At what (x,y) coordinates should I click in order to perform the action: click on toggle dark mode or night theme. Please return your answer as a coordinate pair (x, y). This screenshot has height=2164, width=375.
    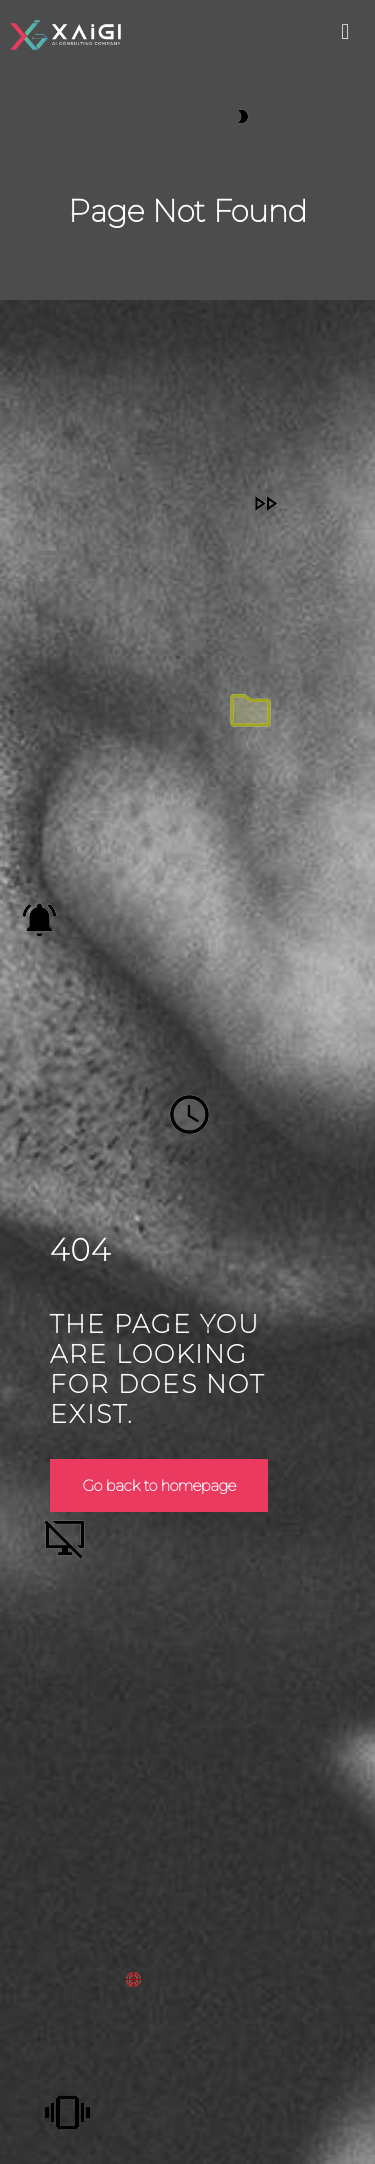
    Looking at the image, I should click on (242, 116).